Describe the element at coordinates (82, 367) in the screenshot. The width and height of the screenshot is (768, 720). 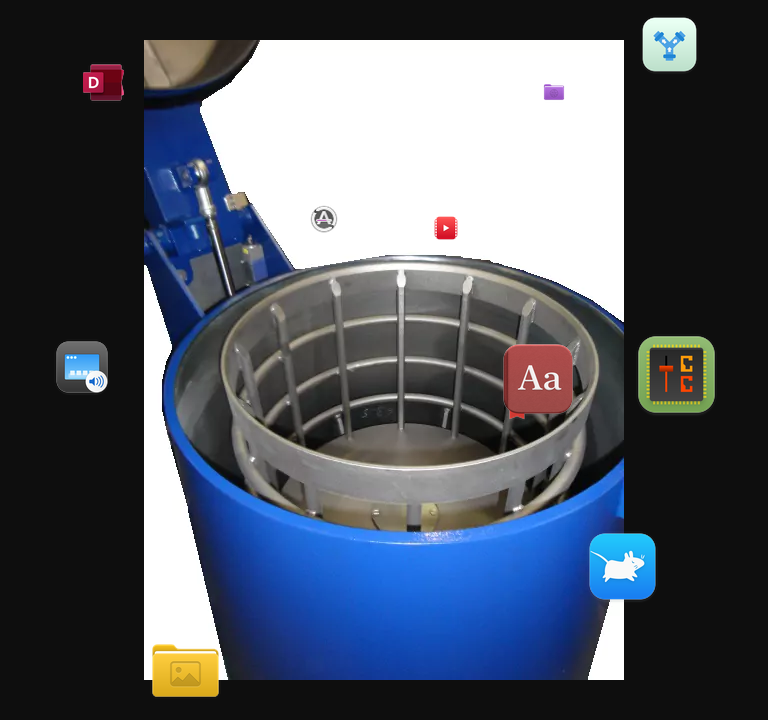
I see `open mpd music player daemon app` at that location.